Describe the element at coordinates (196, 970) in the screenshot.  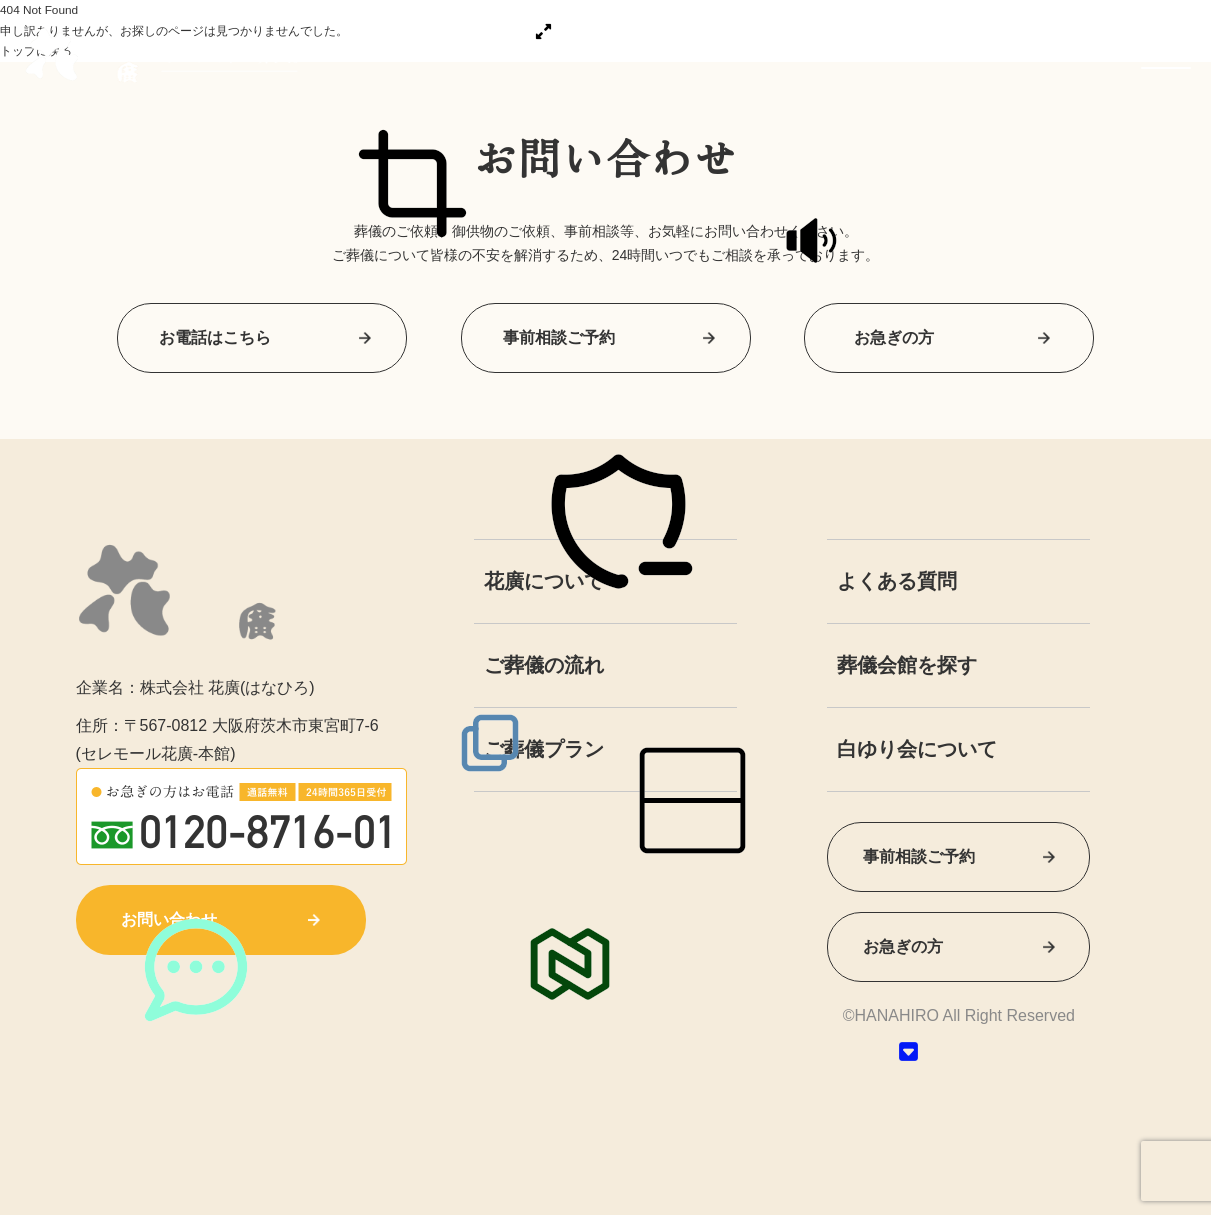
I see `open chat or messaging` at that location.